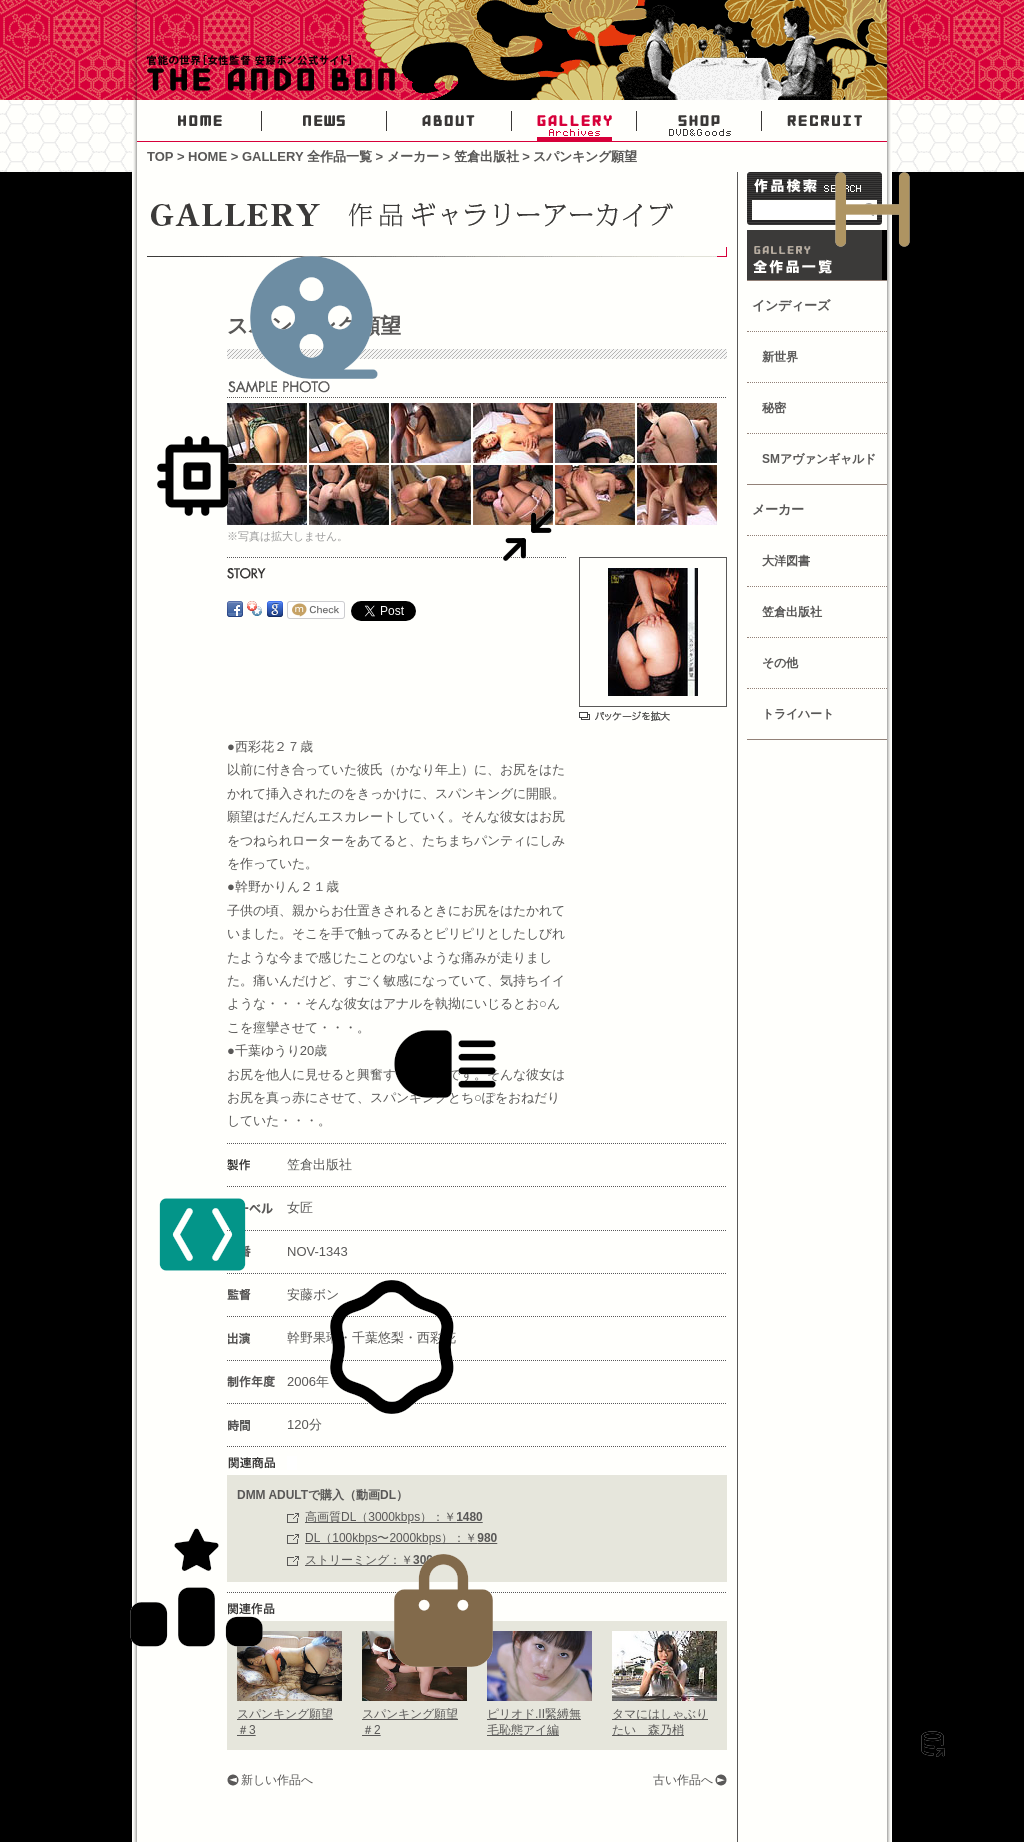  What do you see at coordinates (445, 1064) in the screenshot?
I see `toggle vehicle headlights on/off` at bounding box center [445, 1064].